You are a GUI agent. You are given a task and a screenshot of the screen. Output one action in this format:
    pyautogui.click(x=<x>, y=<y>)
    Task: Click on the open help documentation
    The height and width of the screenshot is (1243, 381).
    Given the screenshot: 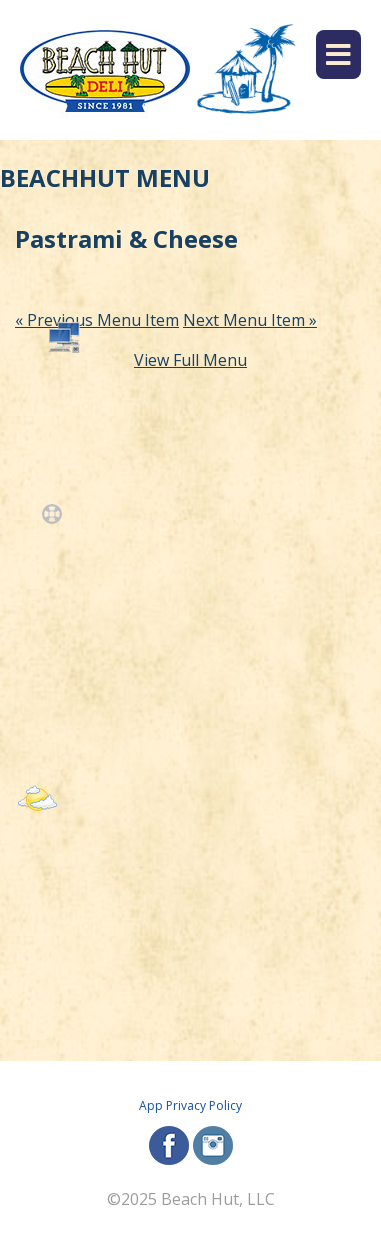 What is the action you would take?
    pyautogui.click(x=52, y=514)
    